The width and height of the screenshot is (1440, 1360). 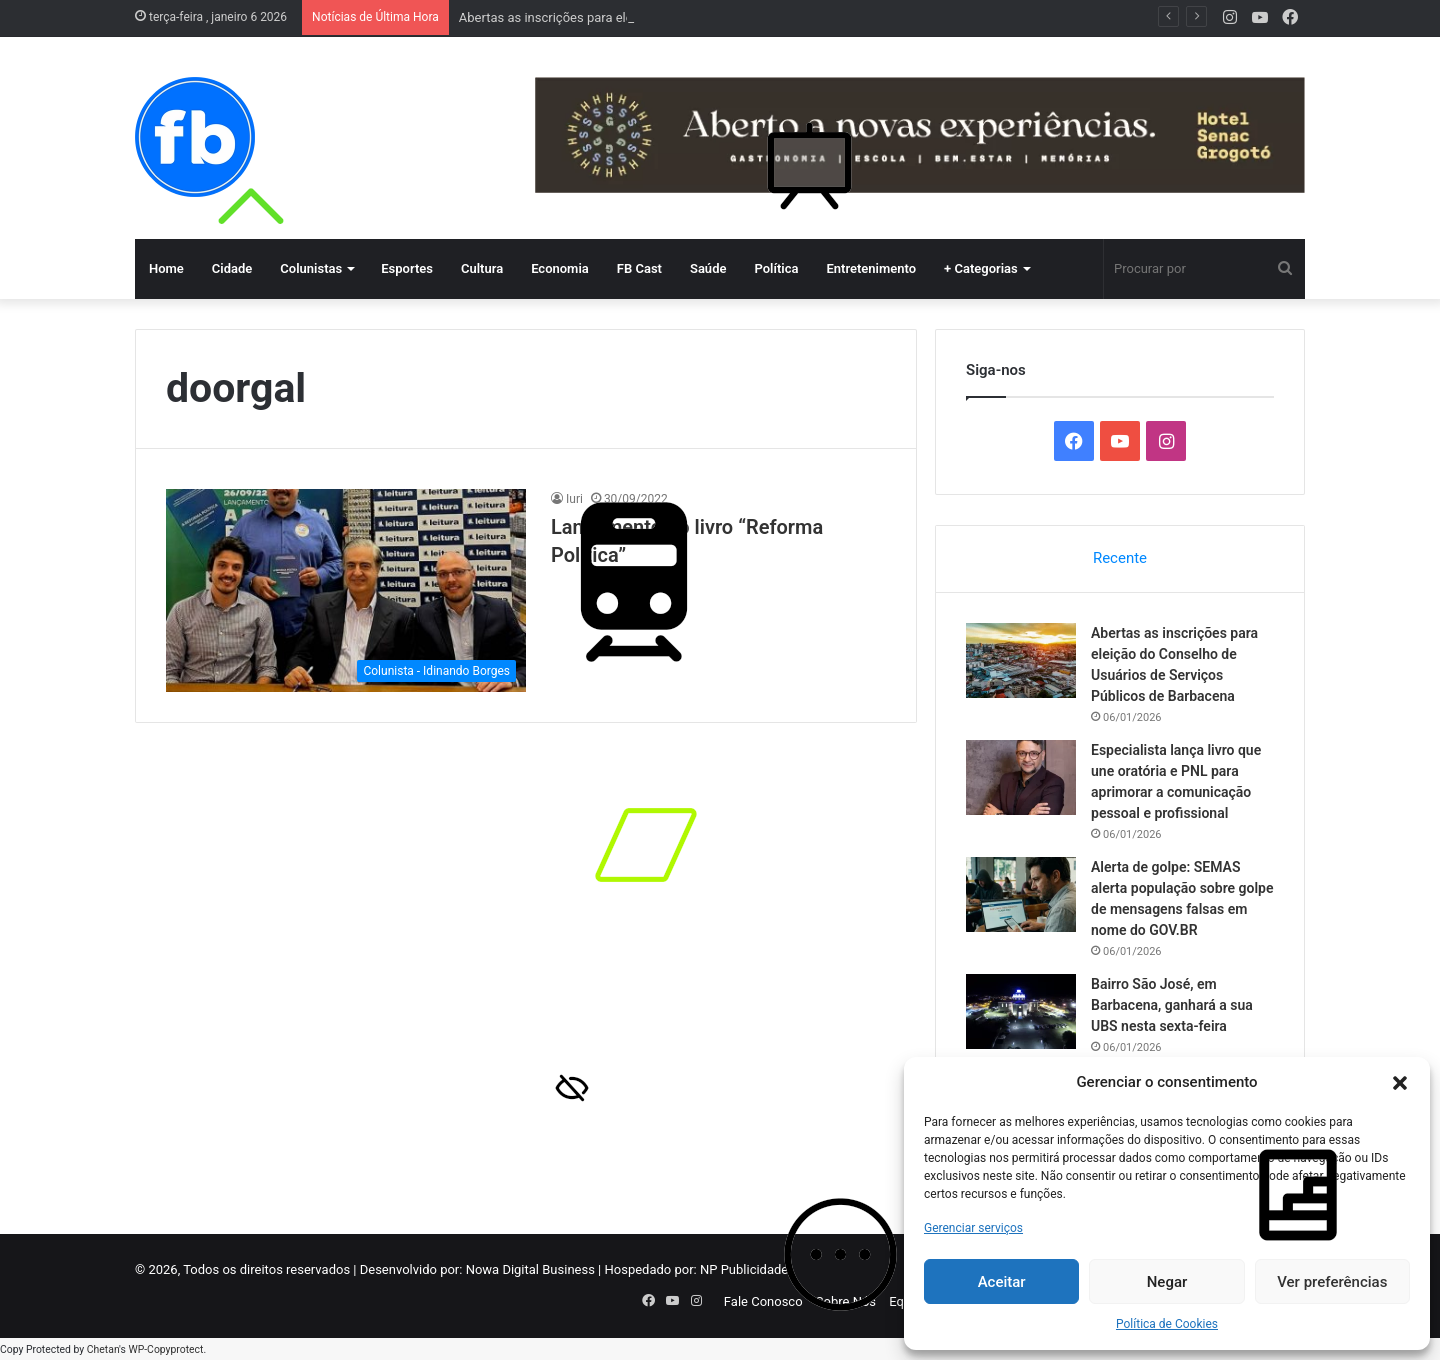 What do you see at coordinates (840, 1254) in the screenshot?
I see `open more options menu` at bounding box center [840, 1254].